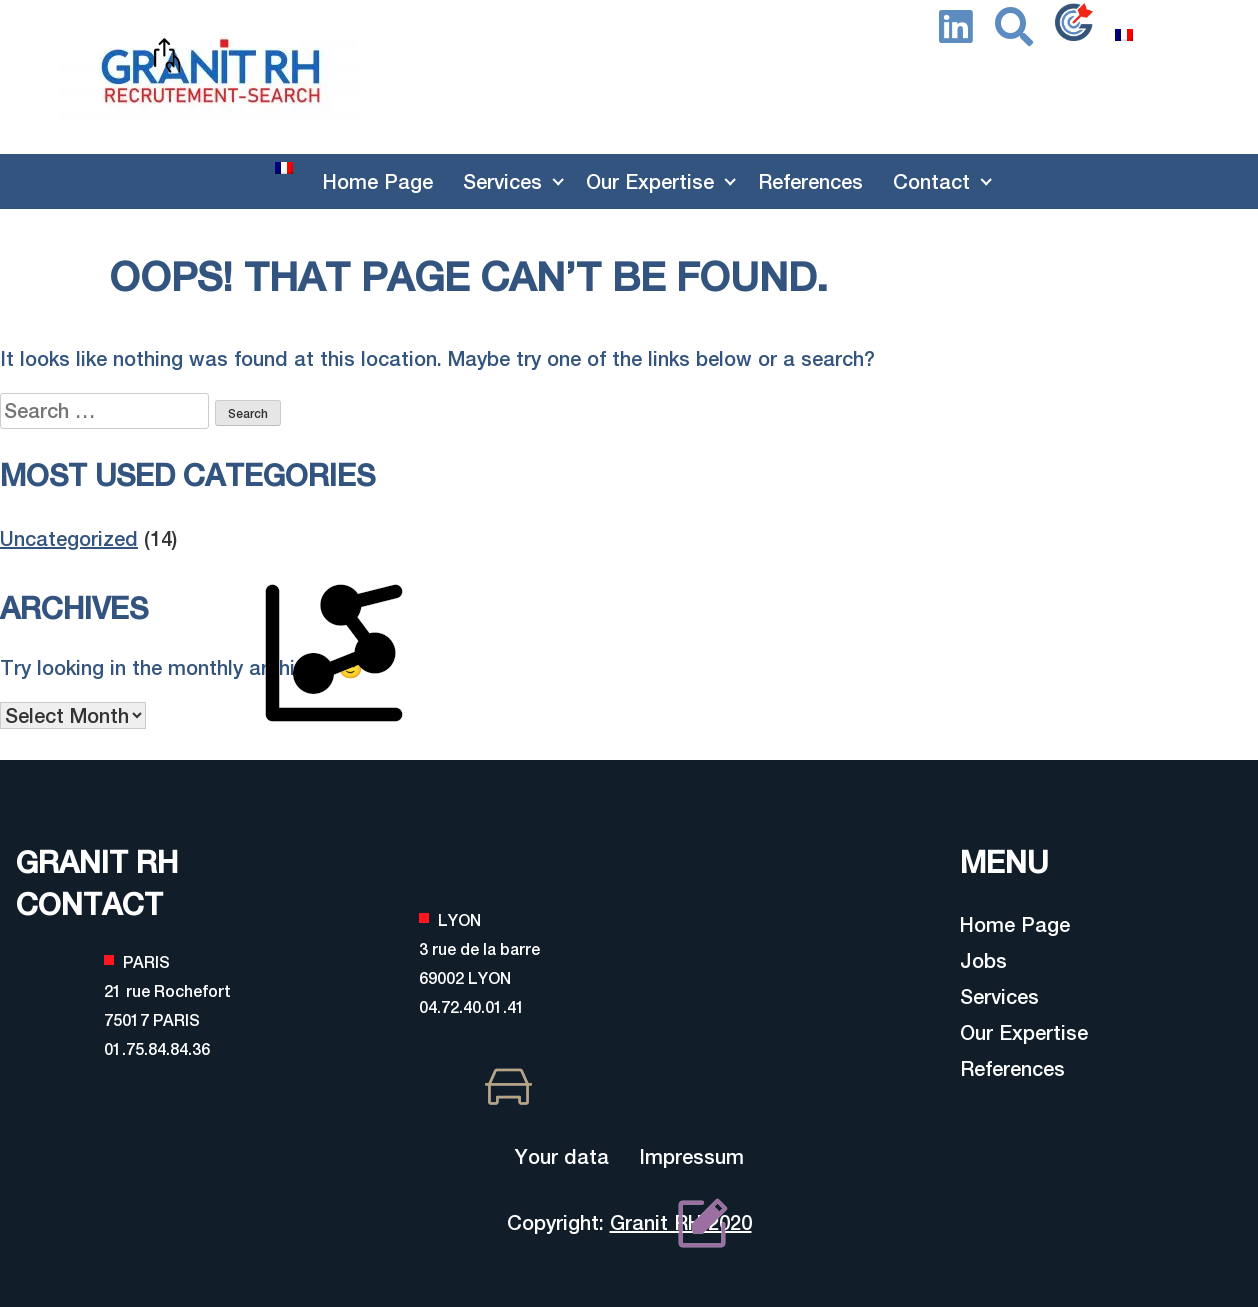 The image size is (1258, 1307). What do you see at coordinates (508, 1087) in the screenshot?
I see `access vehicle or car-related features` at bounding box center [508, 1087].